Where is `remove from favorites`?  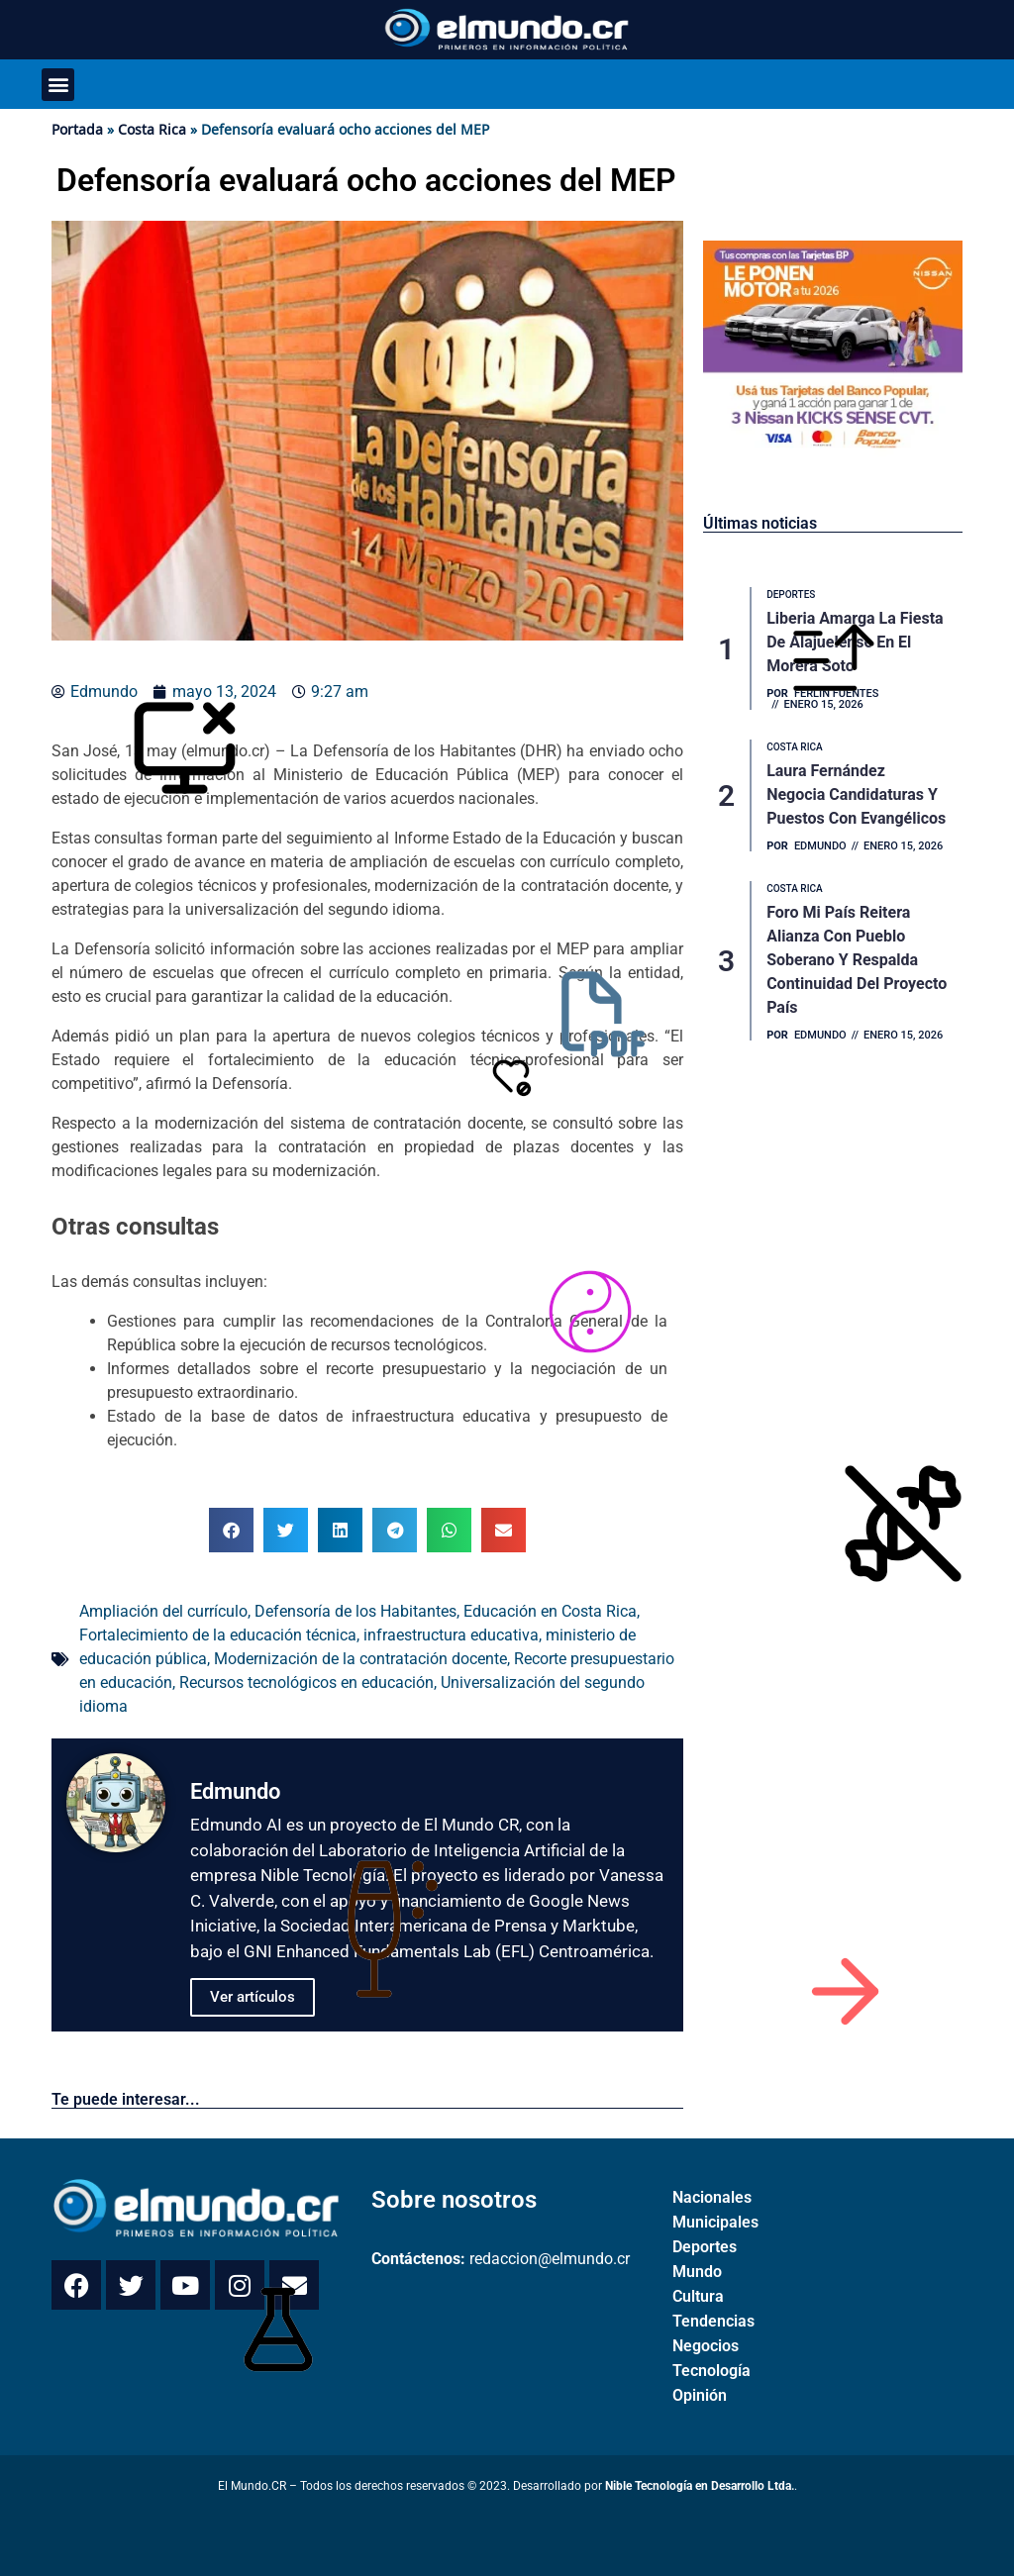
remove from favorites is located at coordinates (511, 1076).